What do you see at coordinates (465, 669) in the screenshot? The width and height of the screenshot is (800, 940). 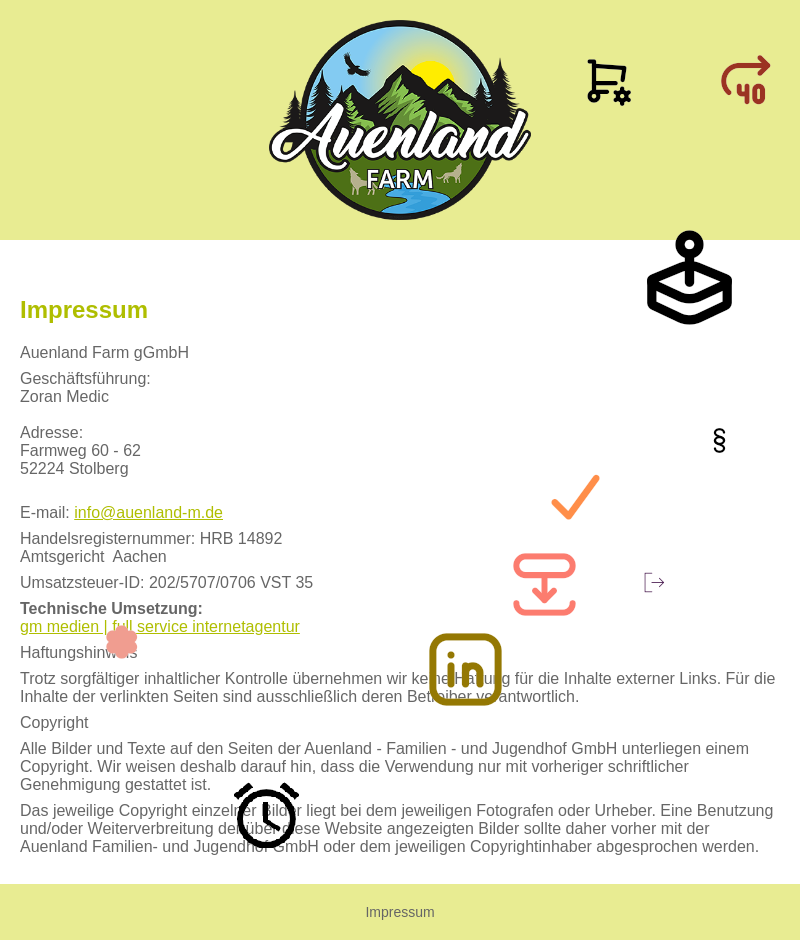 I see `connect with LinkedIn` at bounding box center [465, 669].